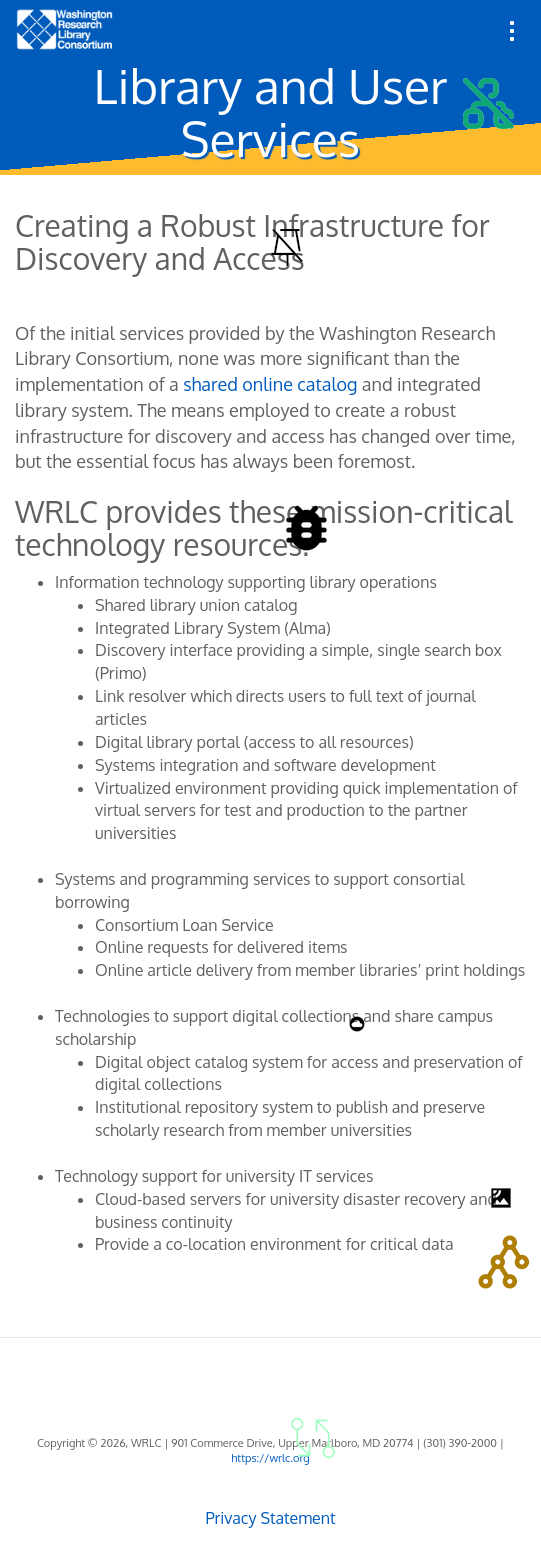 Image resolution: width=541 pixels, height=1567 pixels. Describe the element at coordinates (505, 1262) in the screenshot. I see `view hierarchical data structure` at that location.